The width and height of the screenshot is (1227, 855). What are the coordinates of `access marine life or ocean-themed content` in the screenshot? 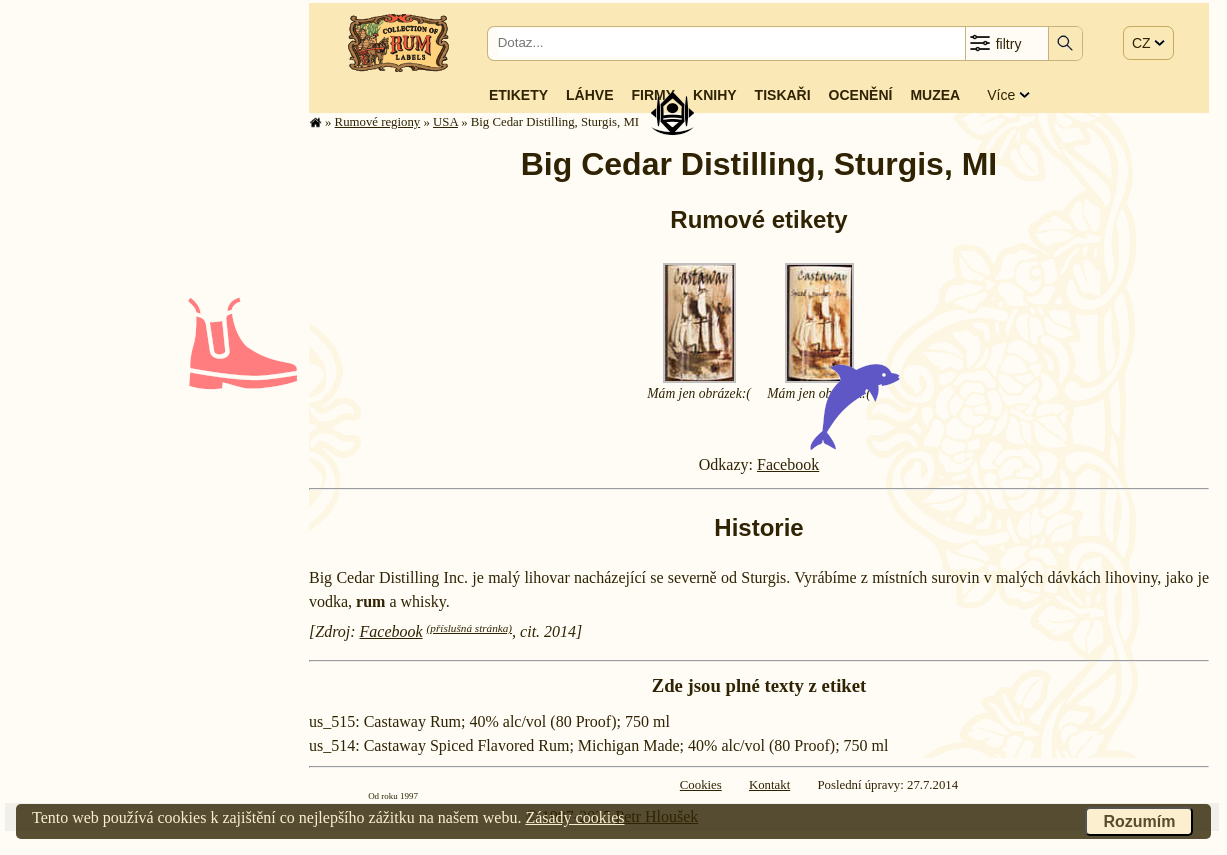 It's located at (855, 407).